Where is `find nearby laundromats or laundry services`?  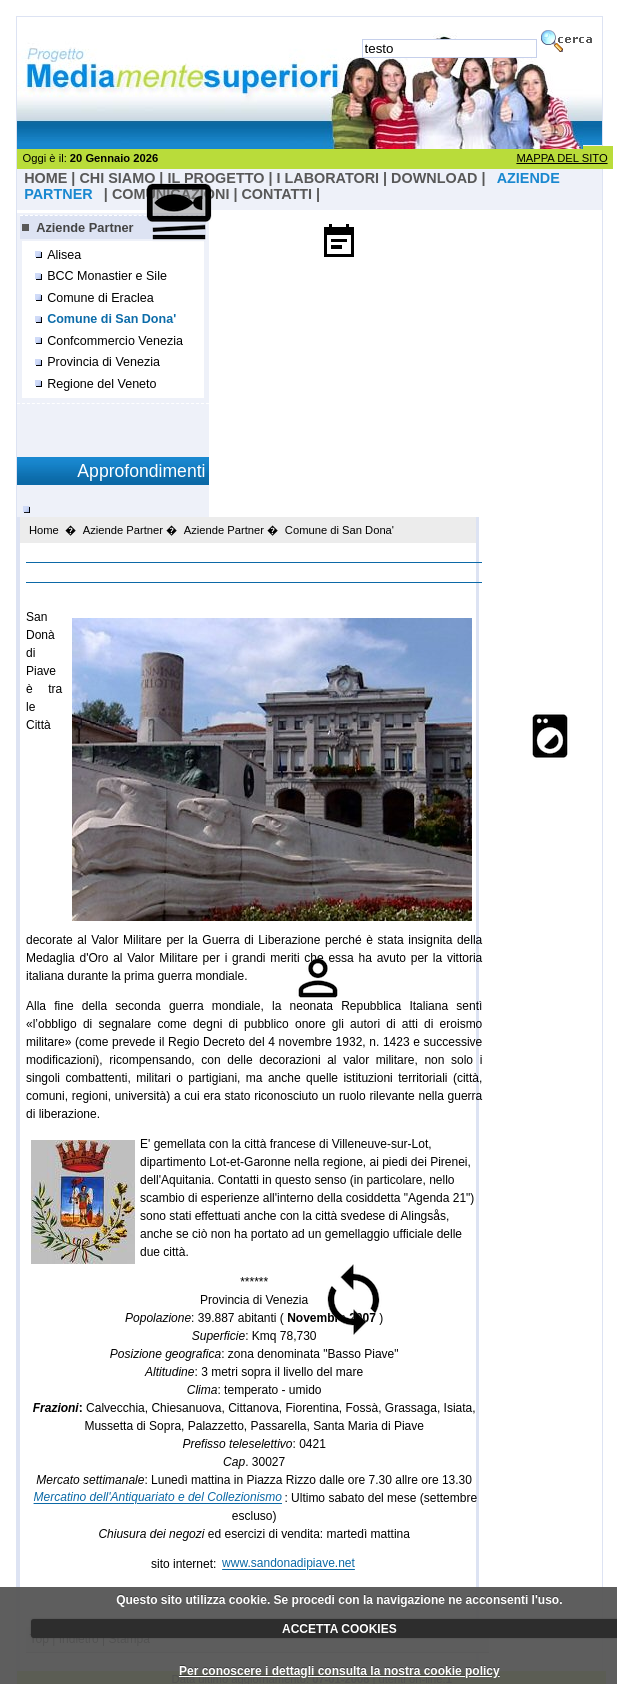 find nearby laundromats or laundry services is located at coordinates (550, 736).